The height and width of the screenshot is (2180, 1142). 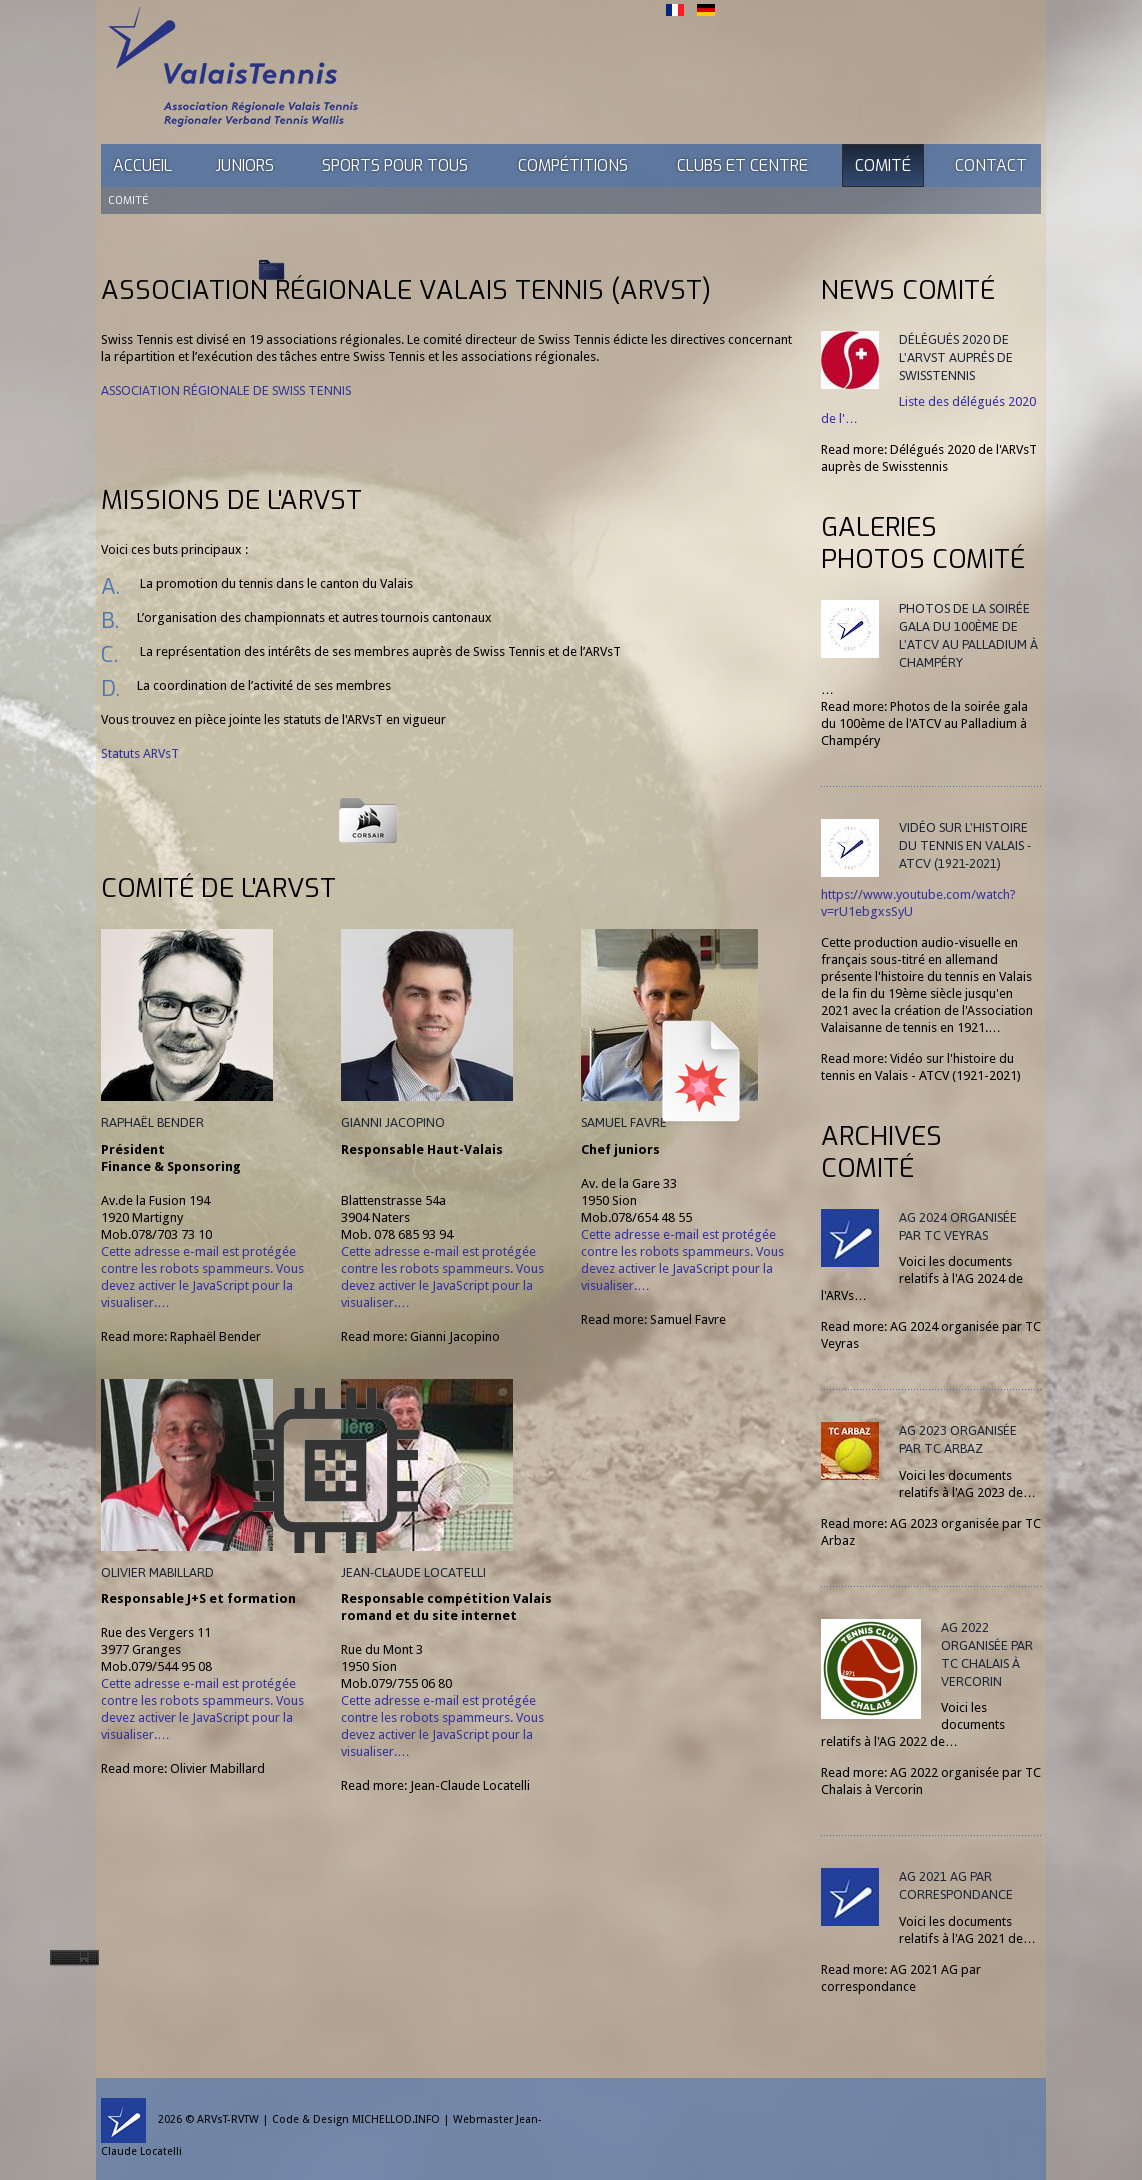 I want to click on indicates extended keyboard connected via bluetooth, so click(x=74, y=1957).